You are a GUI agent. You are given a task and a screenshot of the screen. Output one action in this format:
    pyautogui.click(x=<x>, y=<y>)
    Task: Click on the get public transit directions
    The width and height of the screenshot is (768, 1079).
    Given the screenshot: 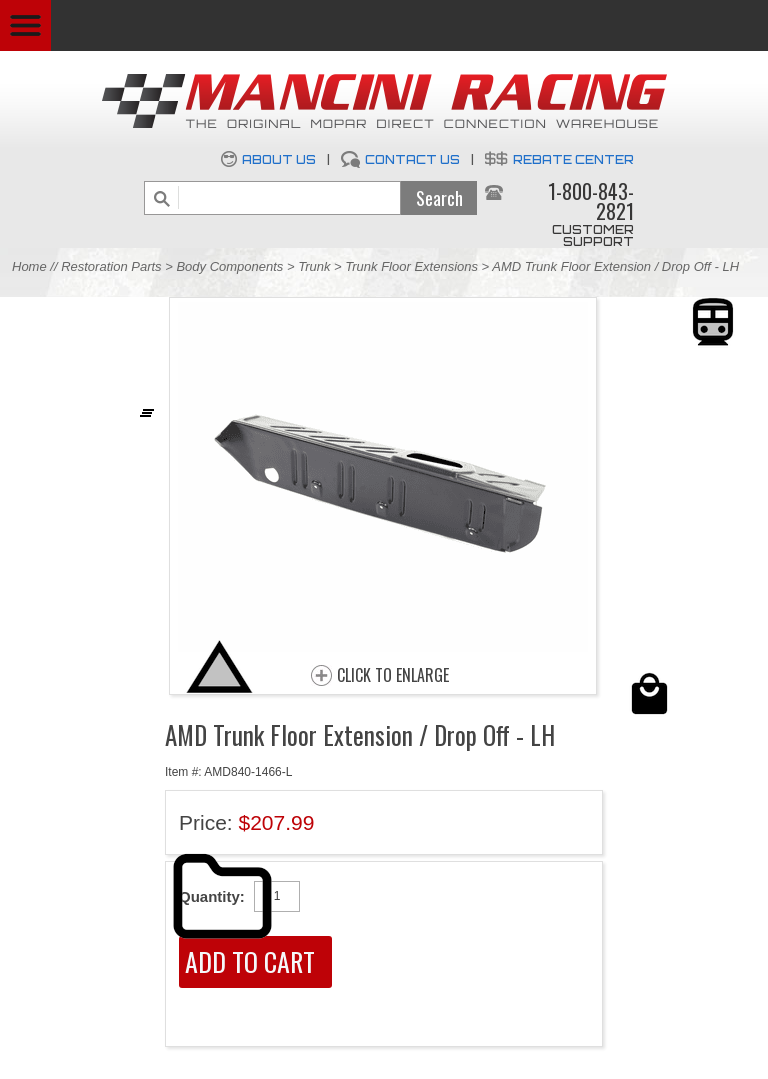 What is the action you would take?
    pyautogui.click(x=713, y=323)
    